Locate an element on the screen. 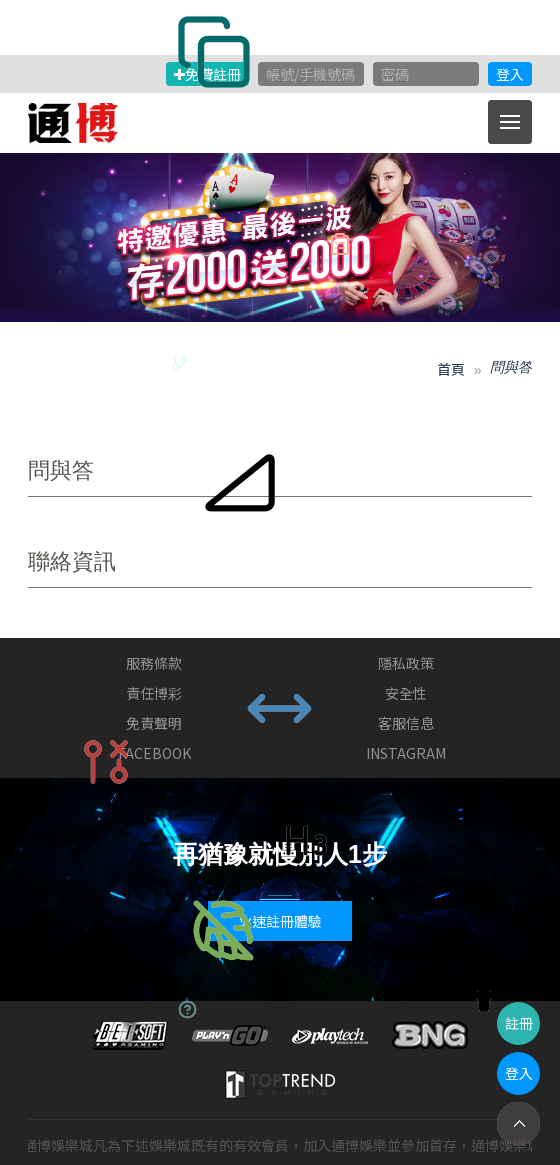  indicates a closed or rejected pull request is located at coordinates (106, 762).